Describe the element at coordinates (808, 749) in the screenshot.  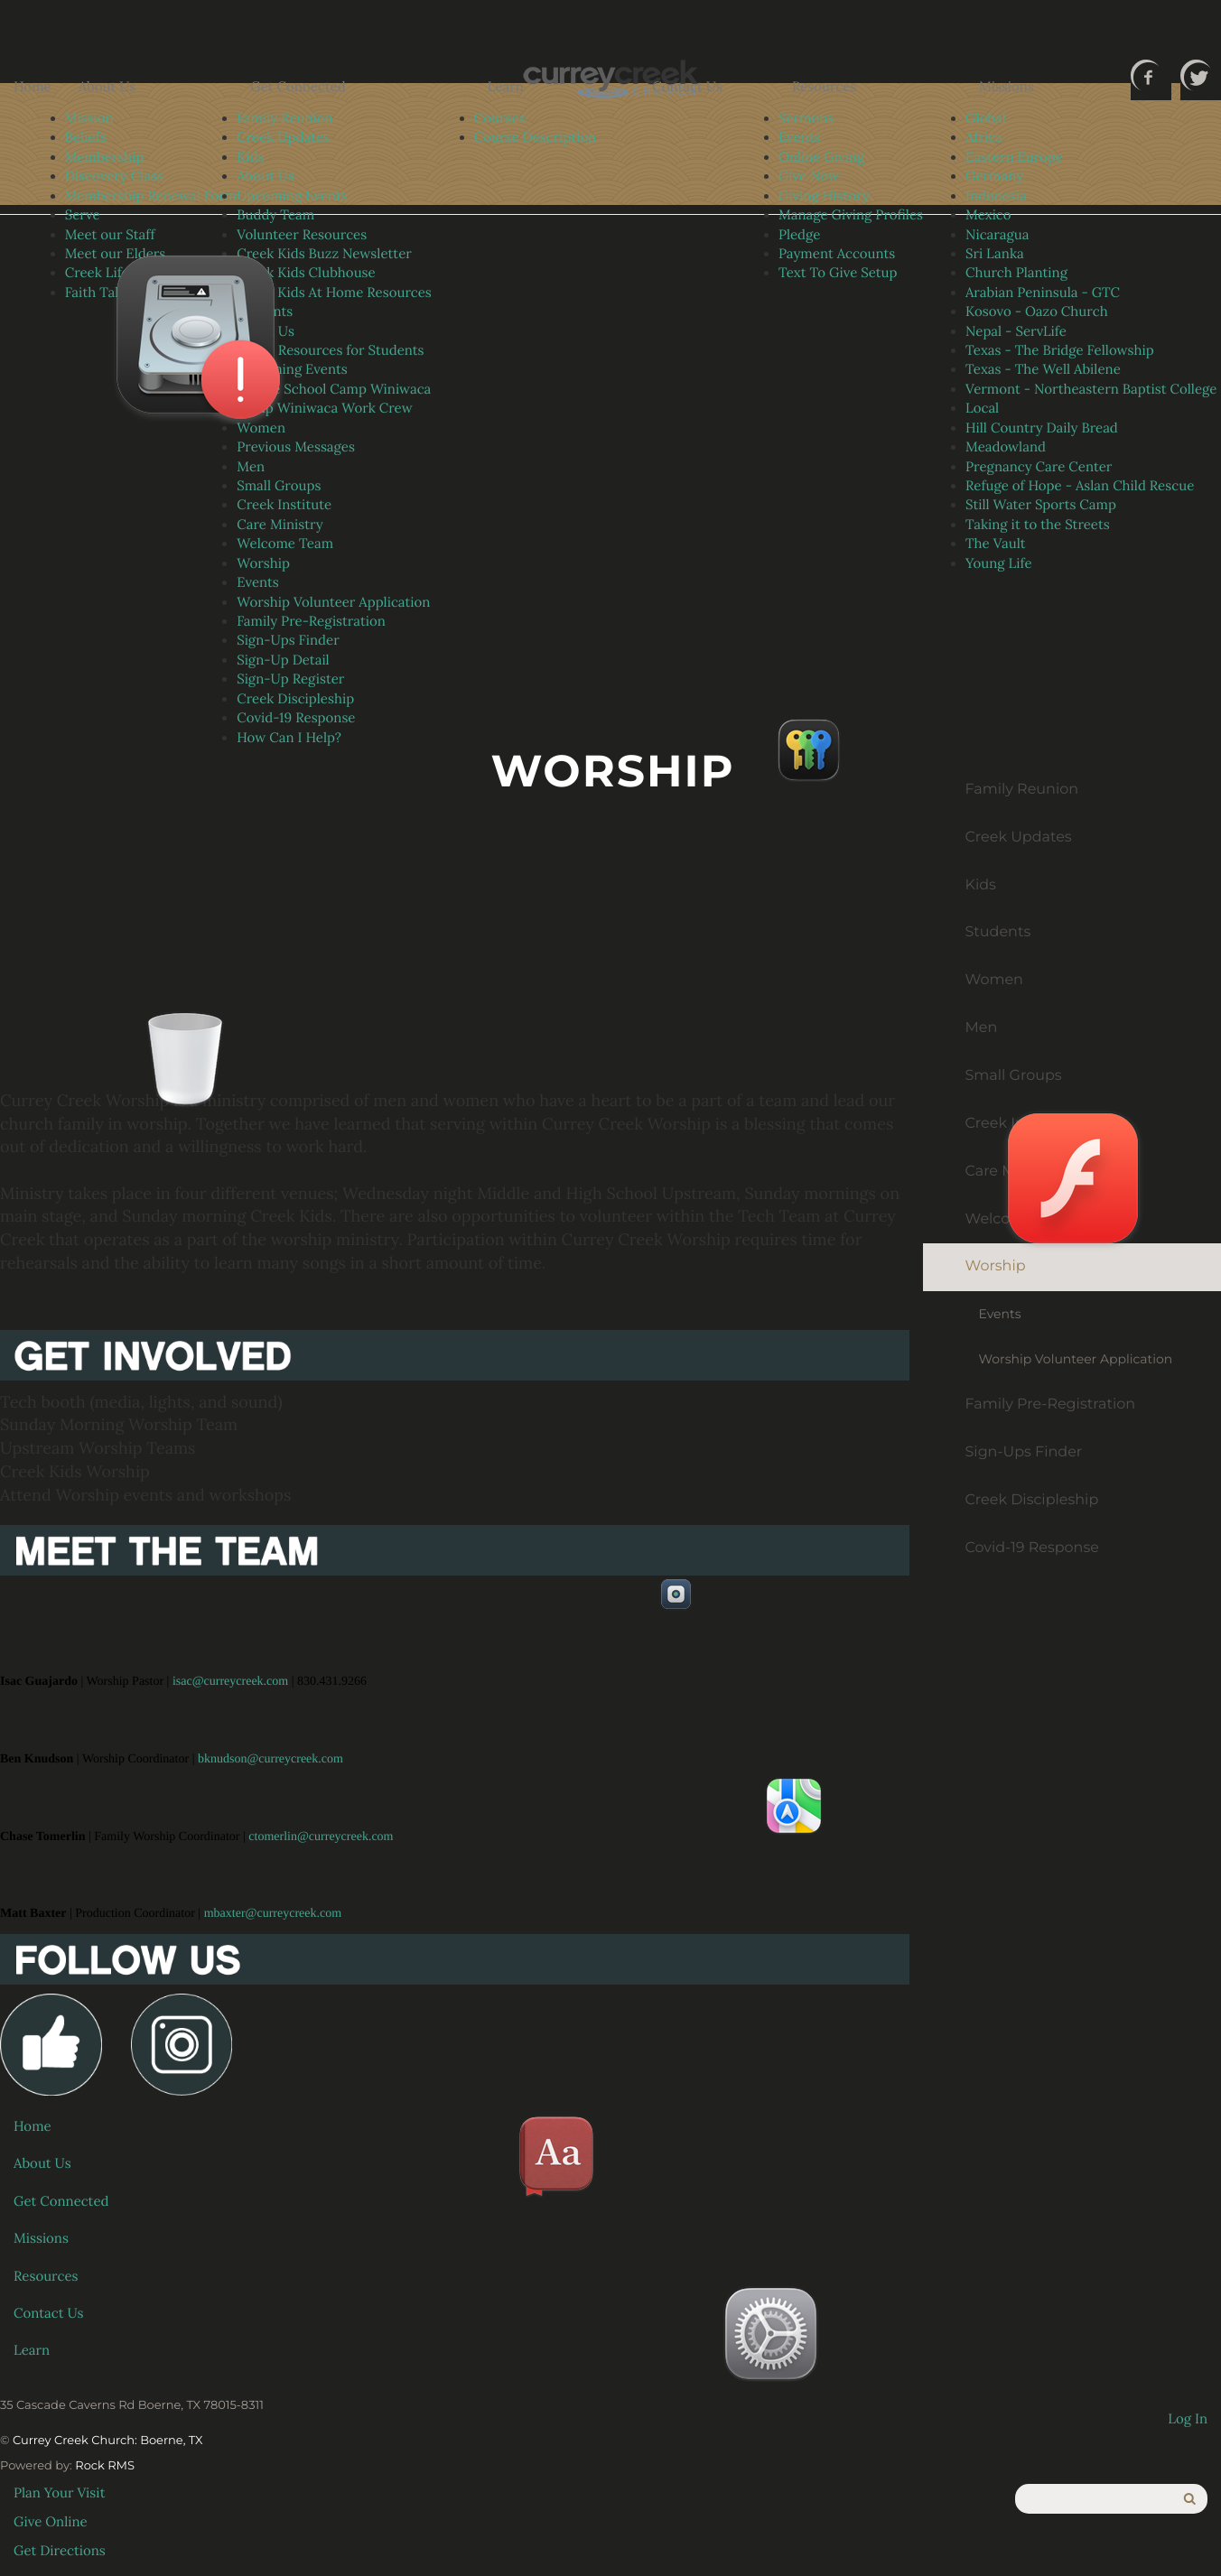
I see `open the passwords app` at that location.